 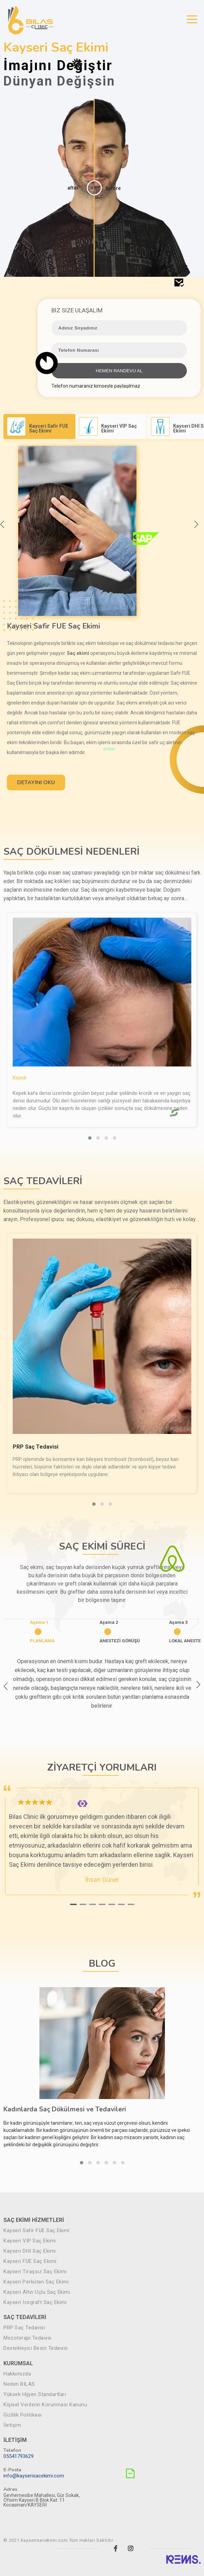 I want to click on open loom video messaging app, so click(x=77, y=64).